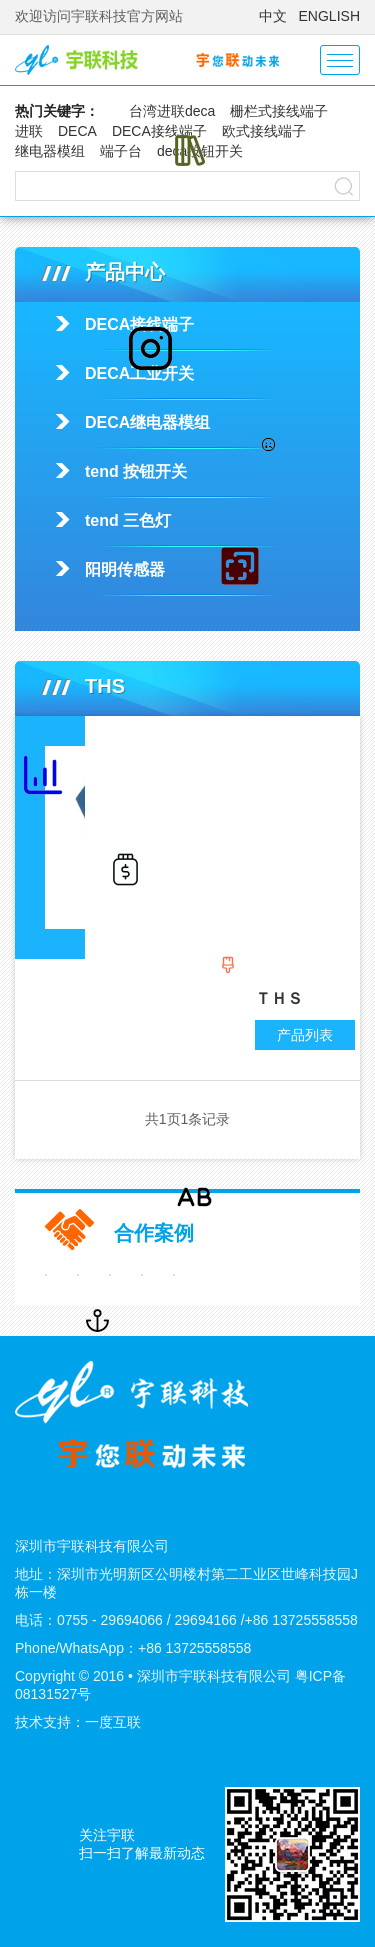  What do you see at coordinates (228, 965) in the screenshot?
I see `customize appearance or theme settings` at bounding box center [228, 965].